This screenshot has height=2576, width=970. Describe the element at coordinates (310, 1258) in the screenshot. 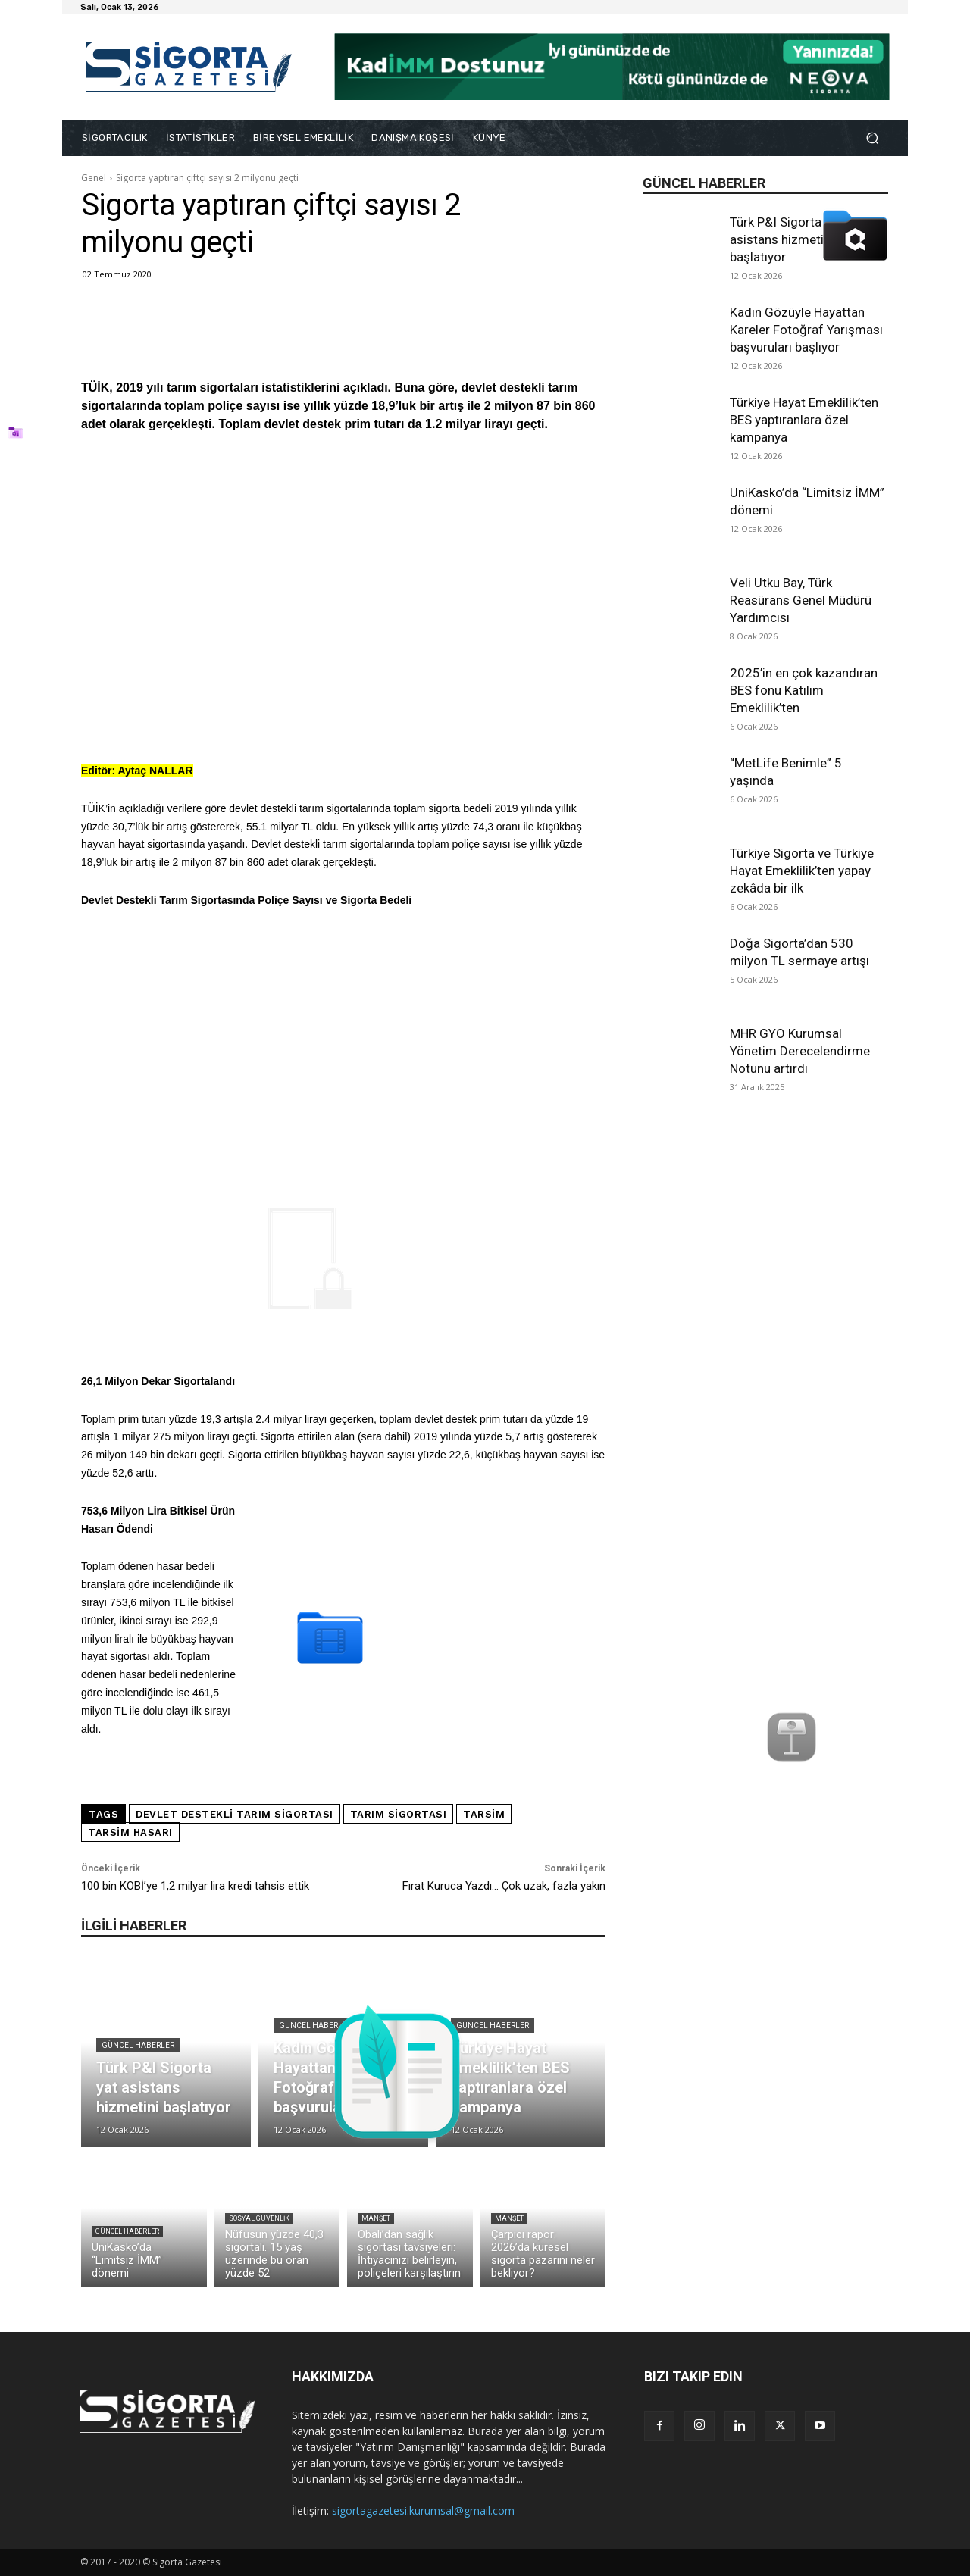

I see `screen rotation is locked to portrait mode` at that location.